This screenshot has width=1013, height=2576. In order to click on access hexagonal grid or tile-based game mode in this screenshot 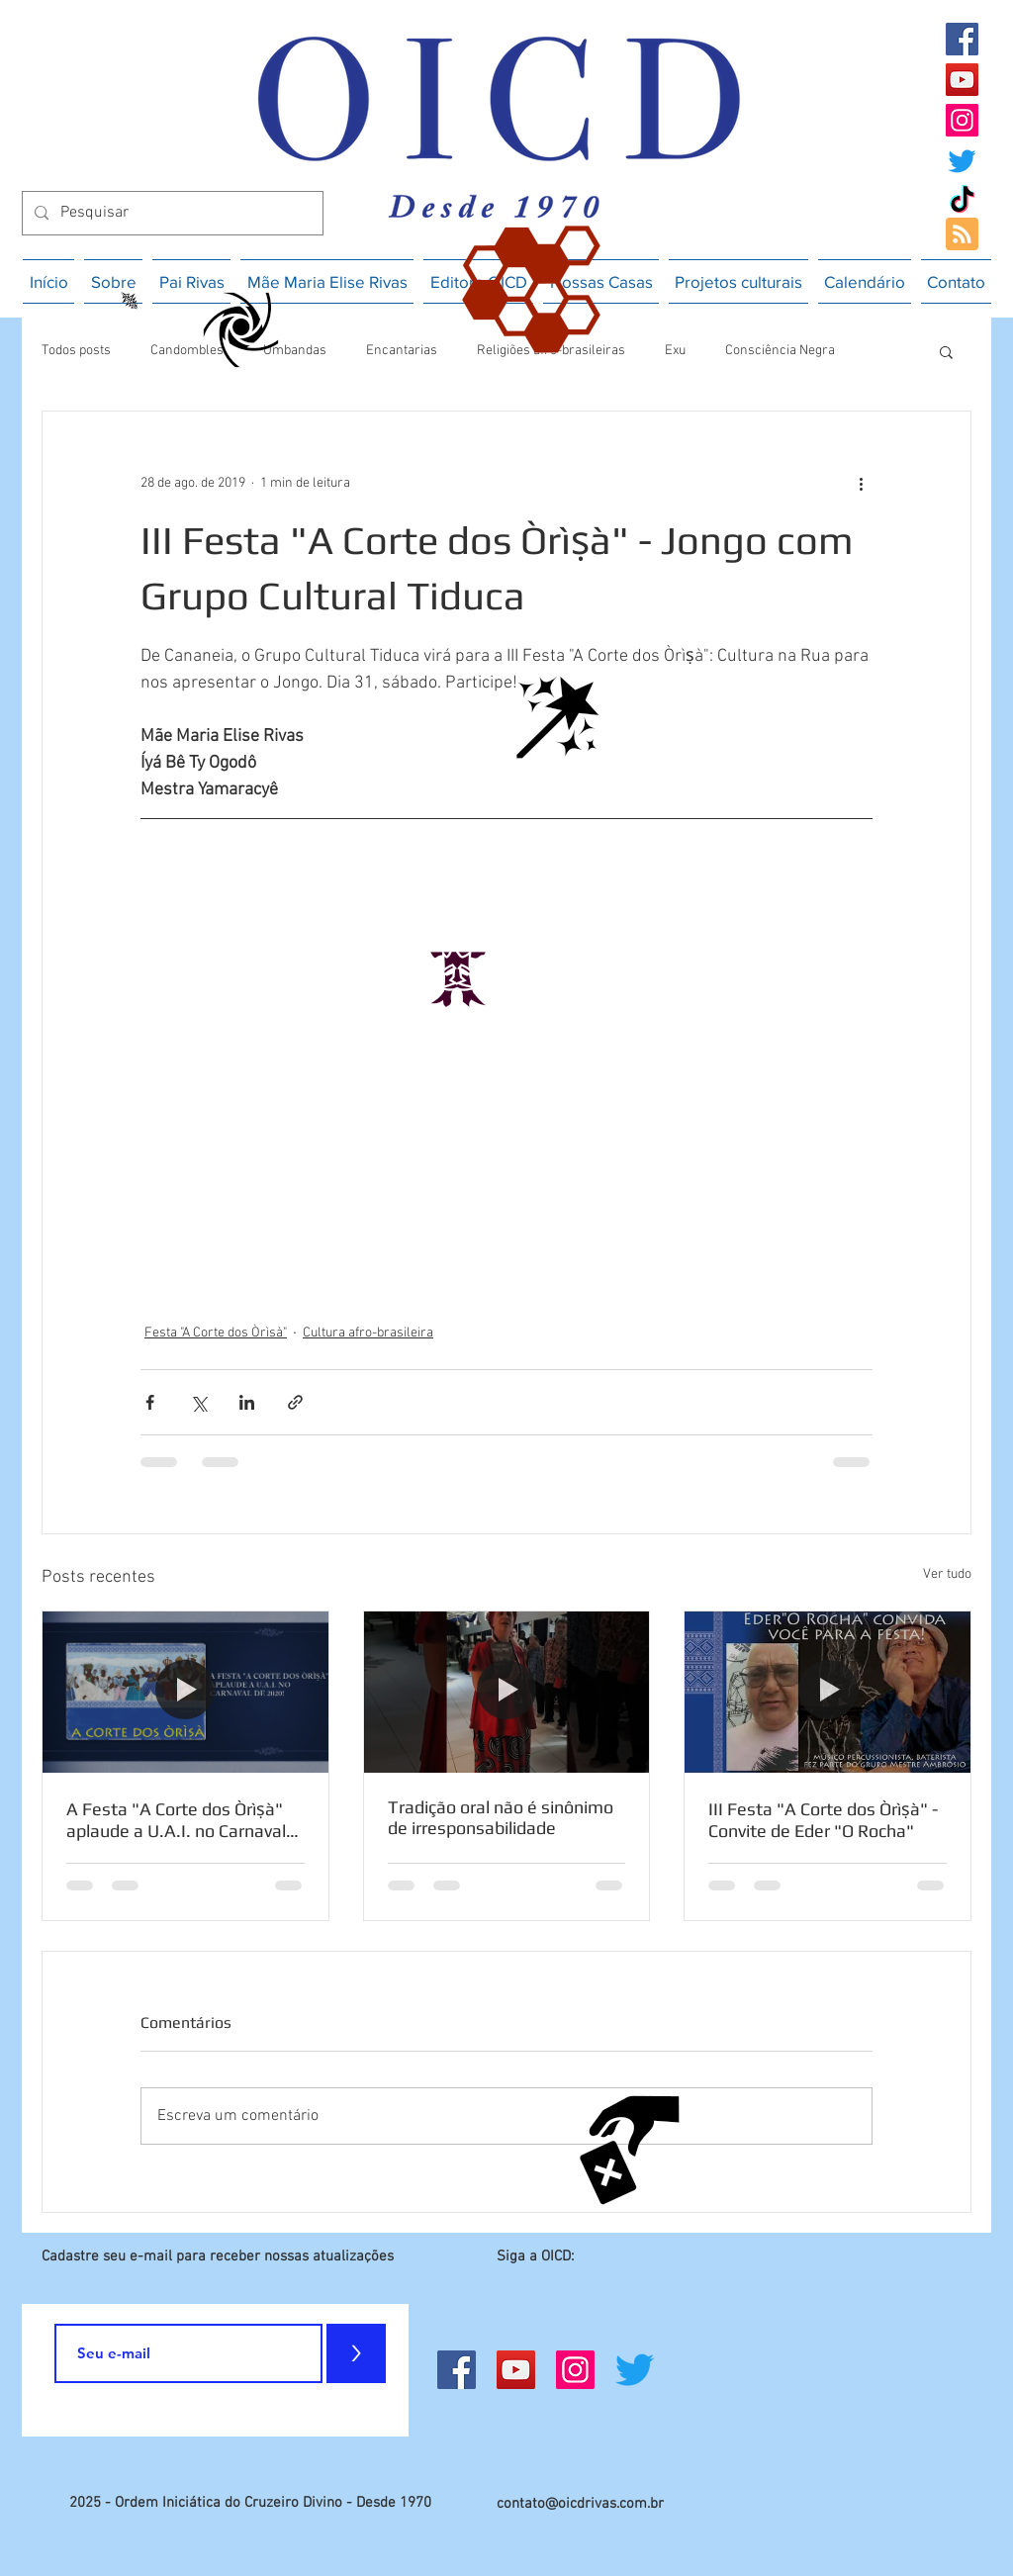, I will do `click(531, 285)`.